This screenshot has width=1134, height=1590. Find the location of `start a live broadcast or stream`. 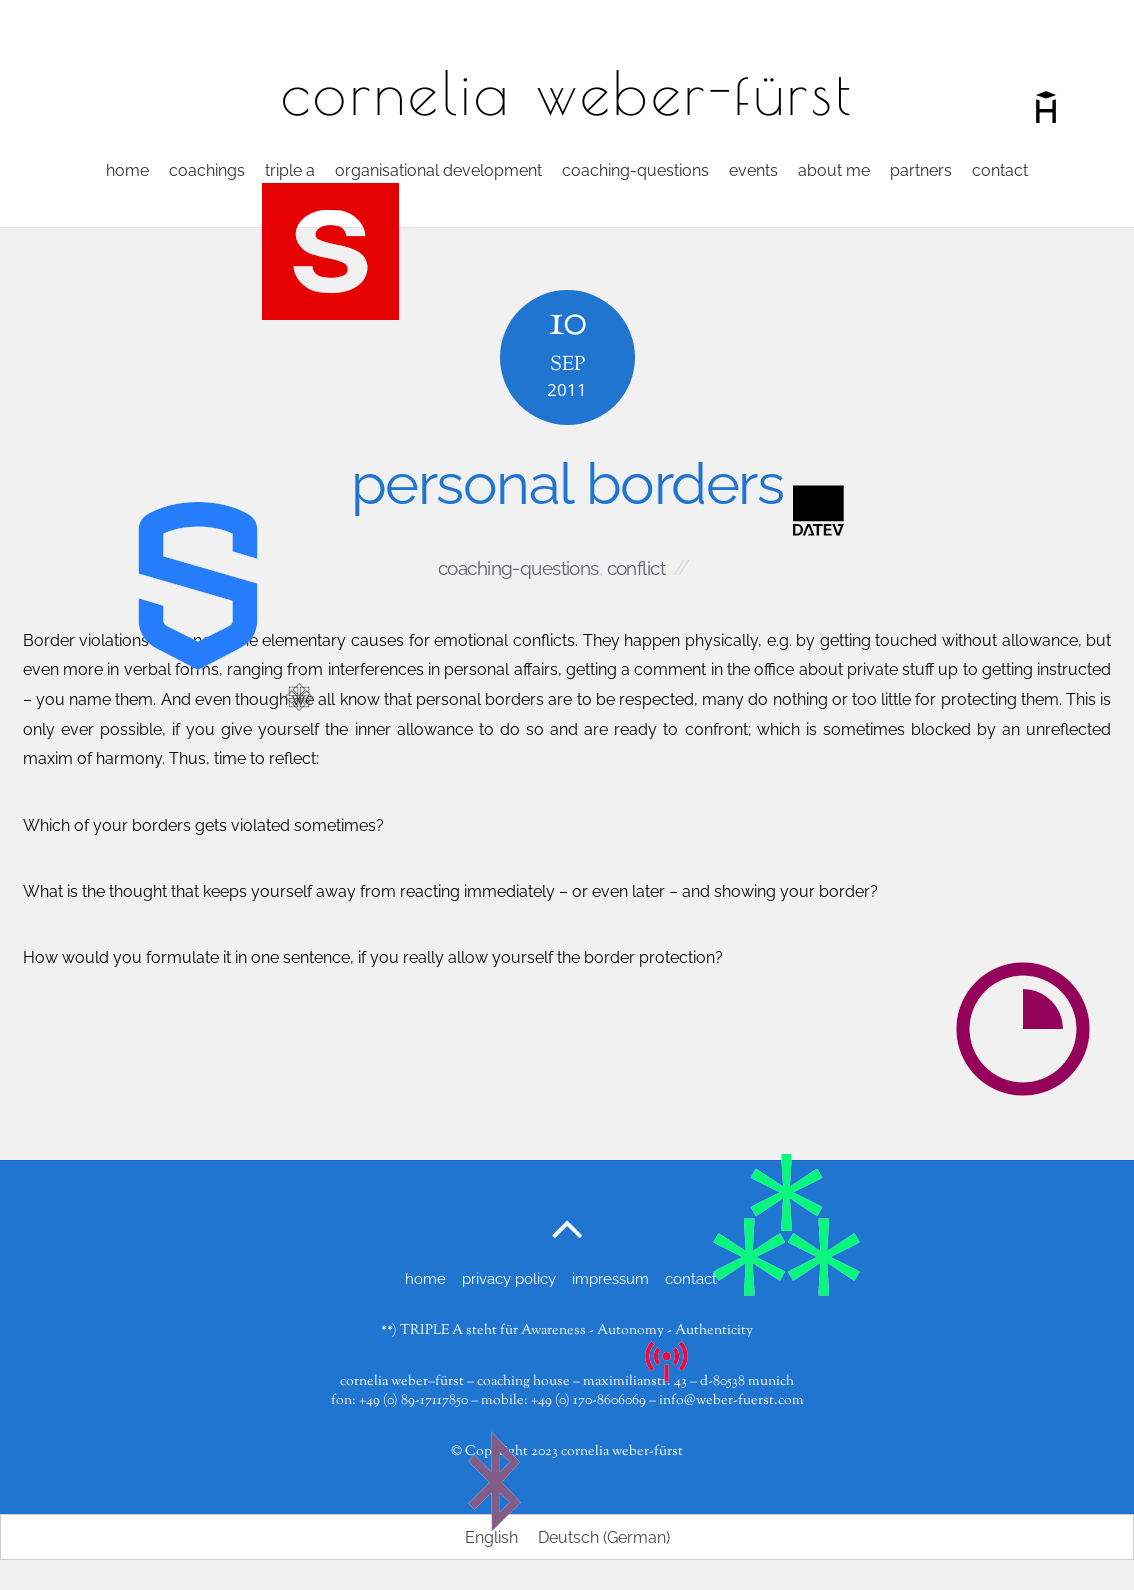

start a live broadcast or stream is located at coordinates (666, 1360).